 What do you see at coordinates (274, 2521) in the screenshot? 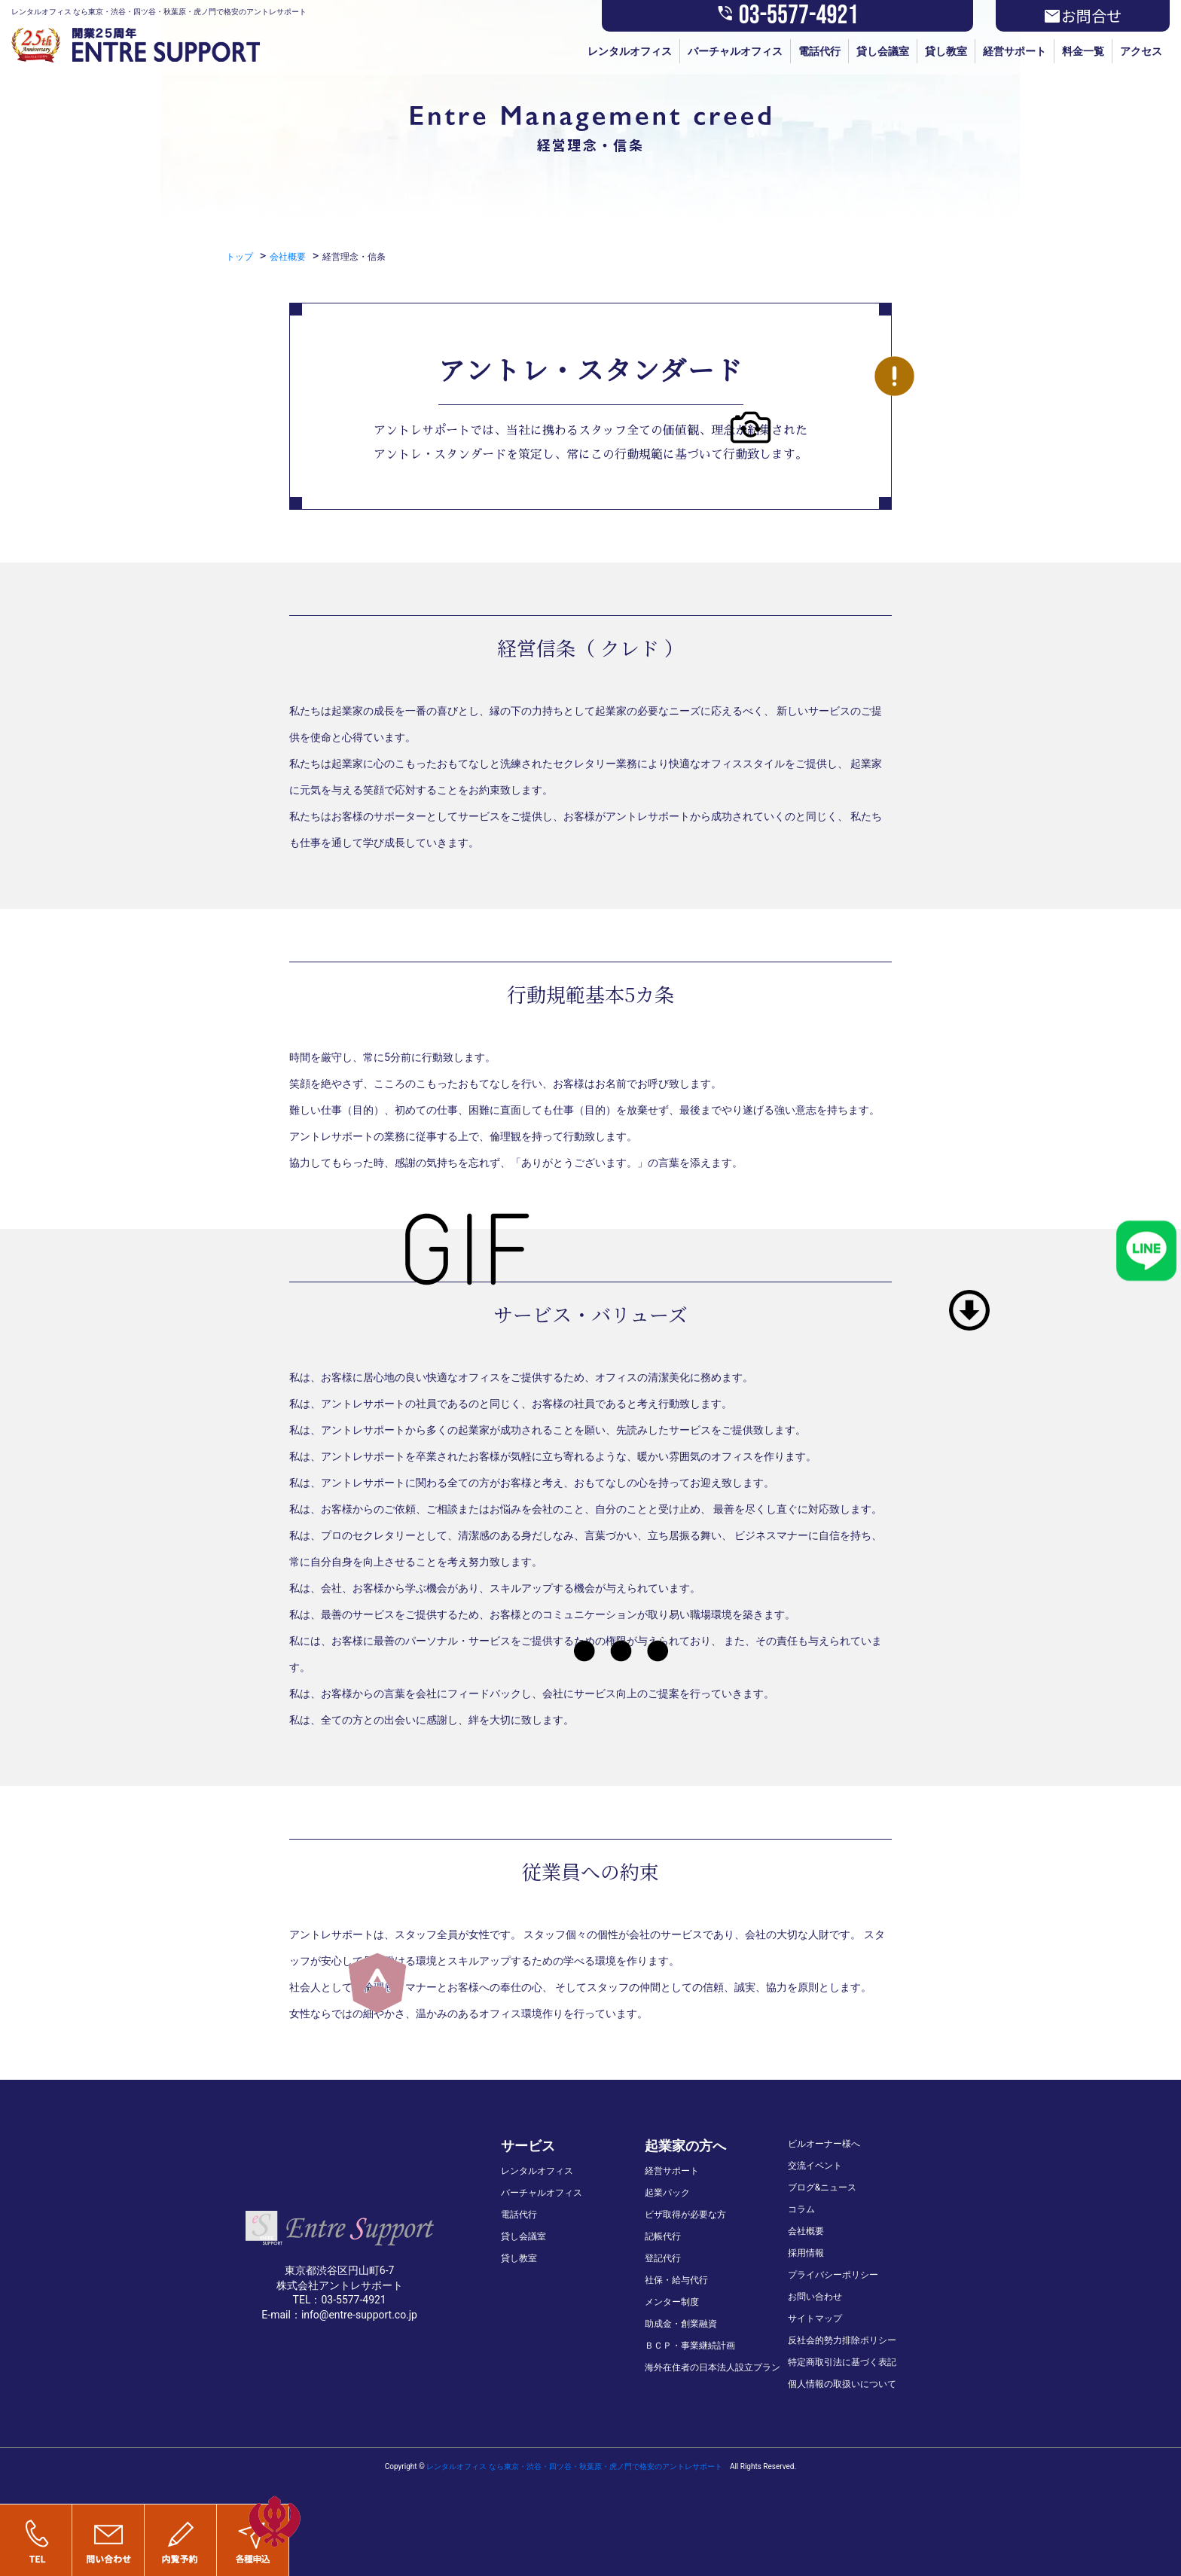
I see `indicates Sikh religious content or community` at bounding box center [274, 2521].